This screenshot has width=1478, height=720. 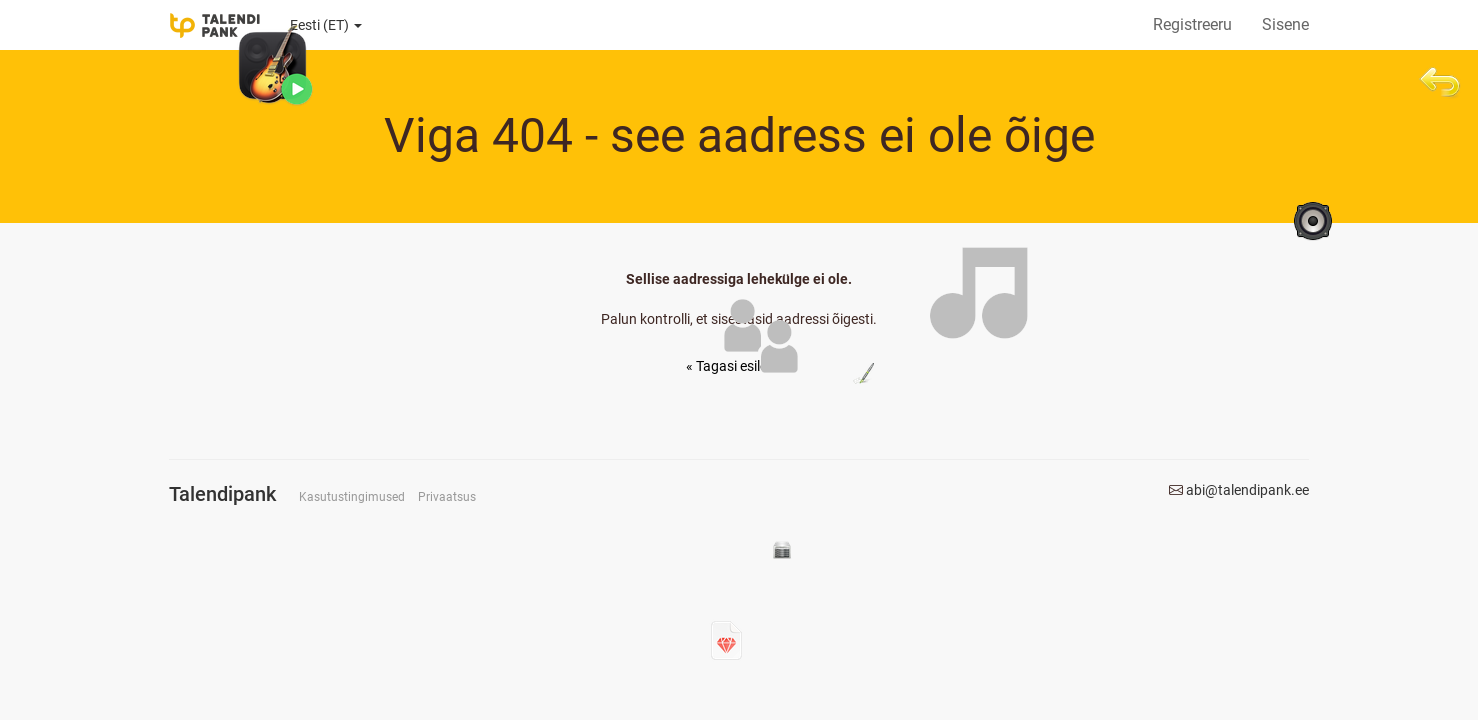 I want to click on play audio in GarageBand, so click(x=272, y=65).